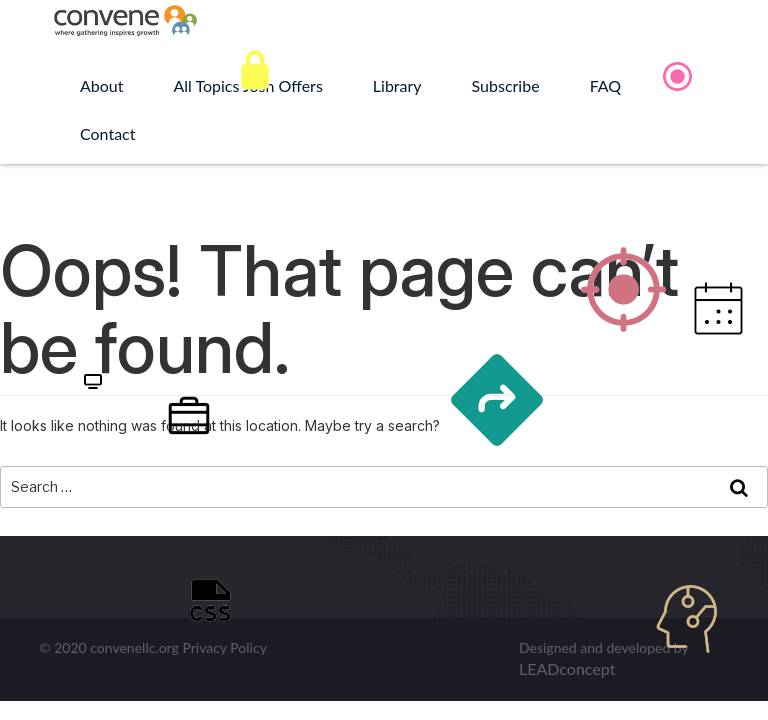 The height and width of the screenshot is (720, 768). I want to click on access work or business documents, so click(189, 417).